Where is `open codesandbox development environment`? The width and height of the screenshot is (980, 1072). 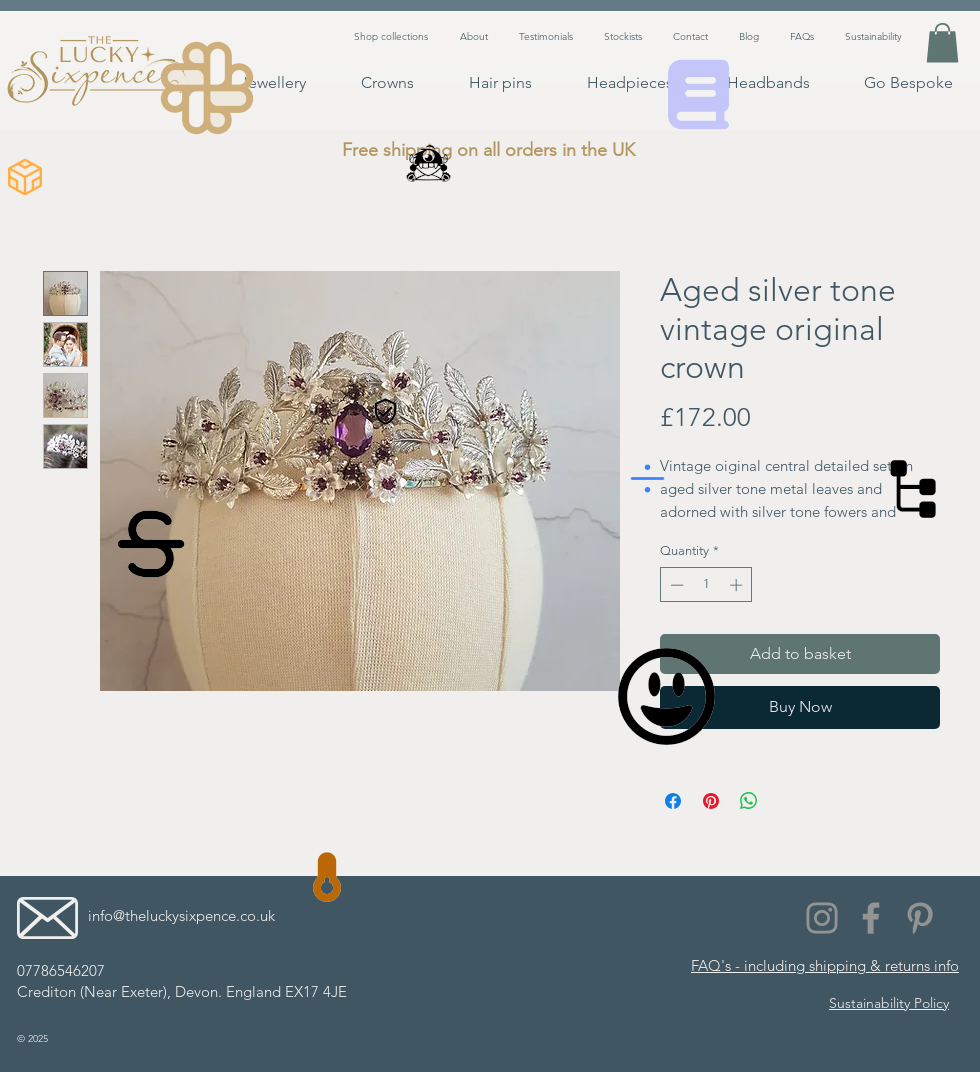 open codesandbox development environment is located at coordinates (25, 177).